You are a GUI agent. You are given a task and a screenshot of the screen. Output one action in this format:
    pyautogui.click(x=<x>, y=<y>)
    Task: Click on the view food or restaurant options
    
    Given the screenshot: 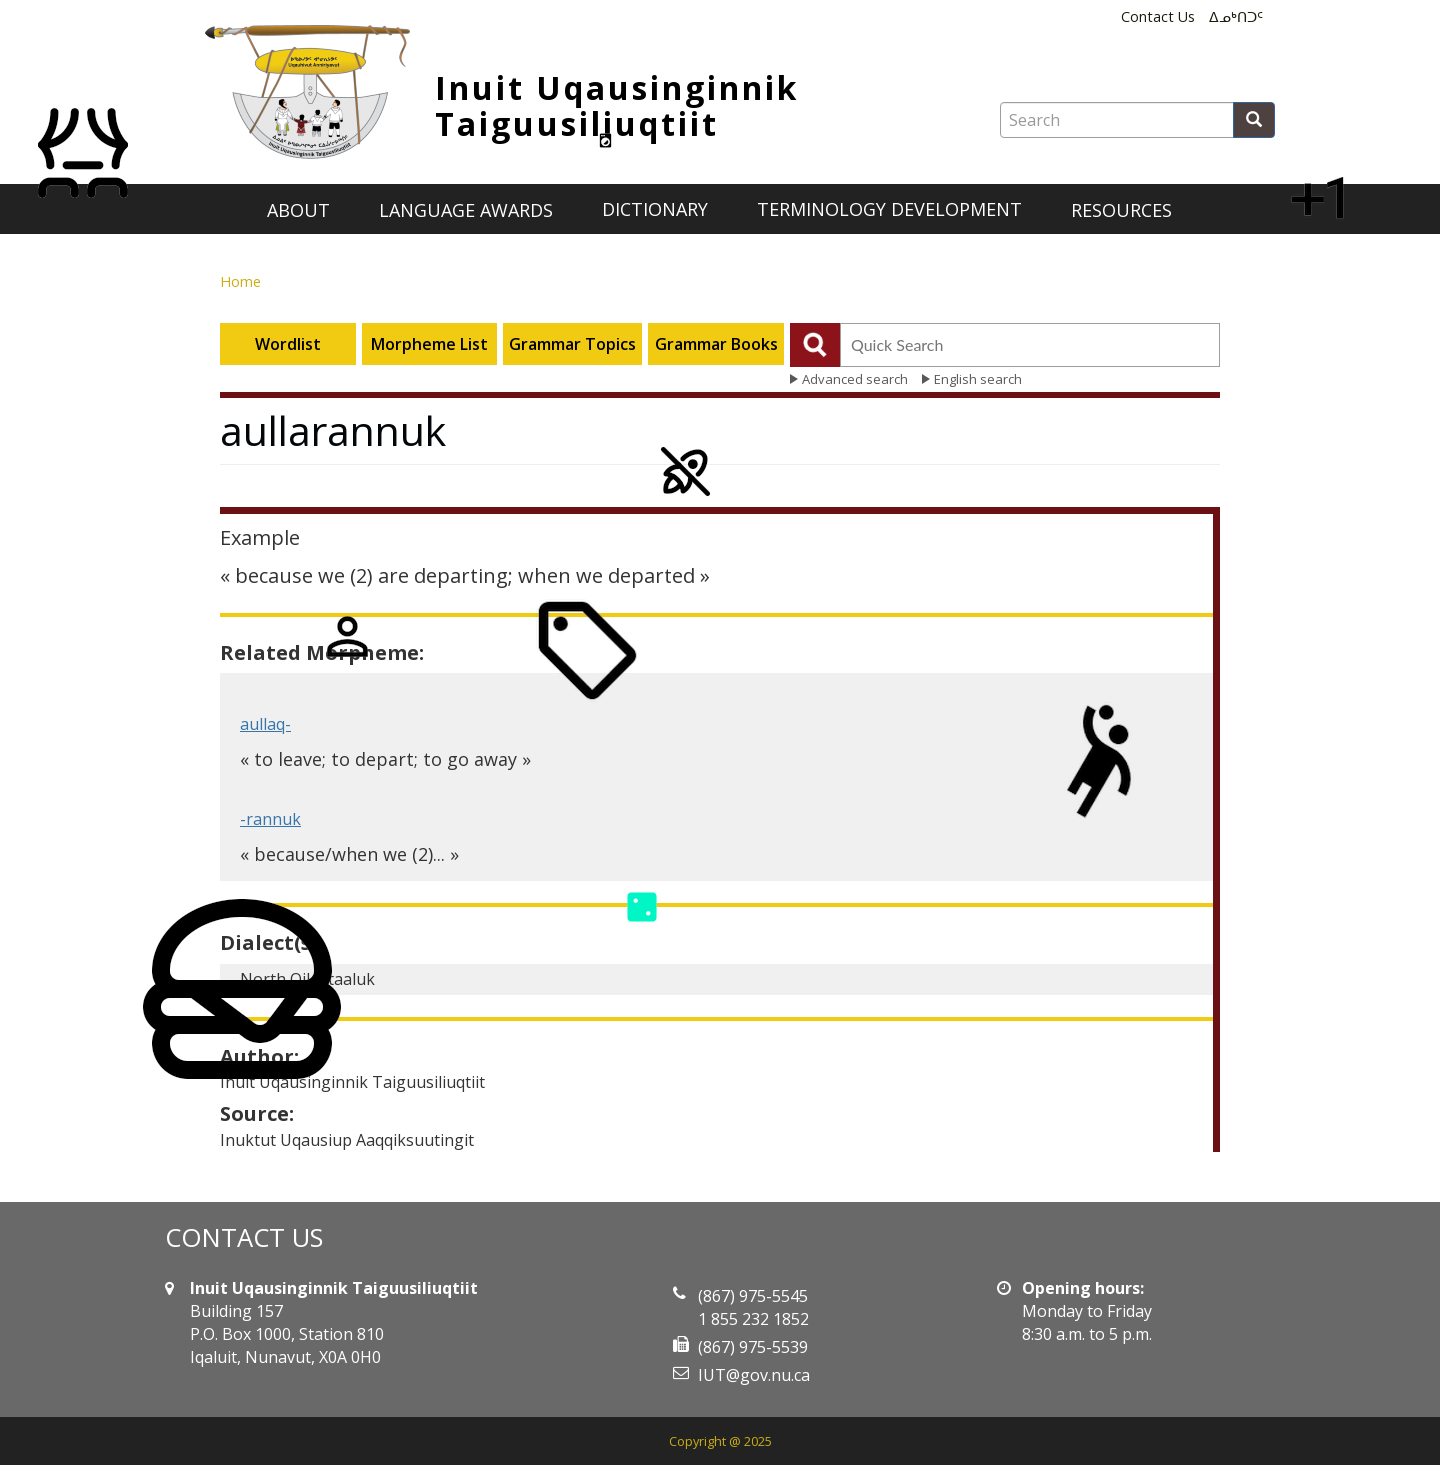 What is the action you would take?
    pyautogui.click(x=242, y=989)
    